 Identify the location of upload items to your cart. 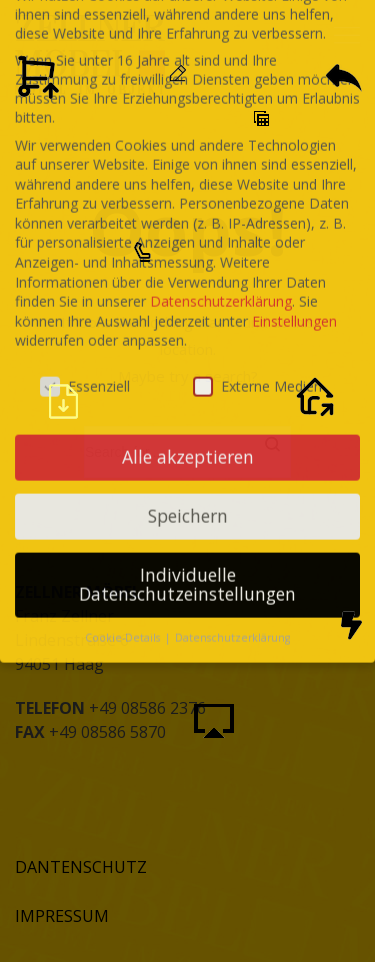
(36, 76).